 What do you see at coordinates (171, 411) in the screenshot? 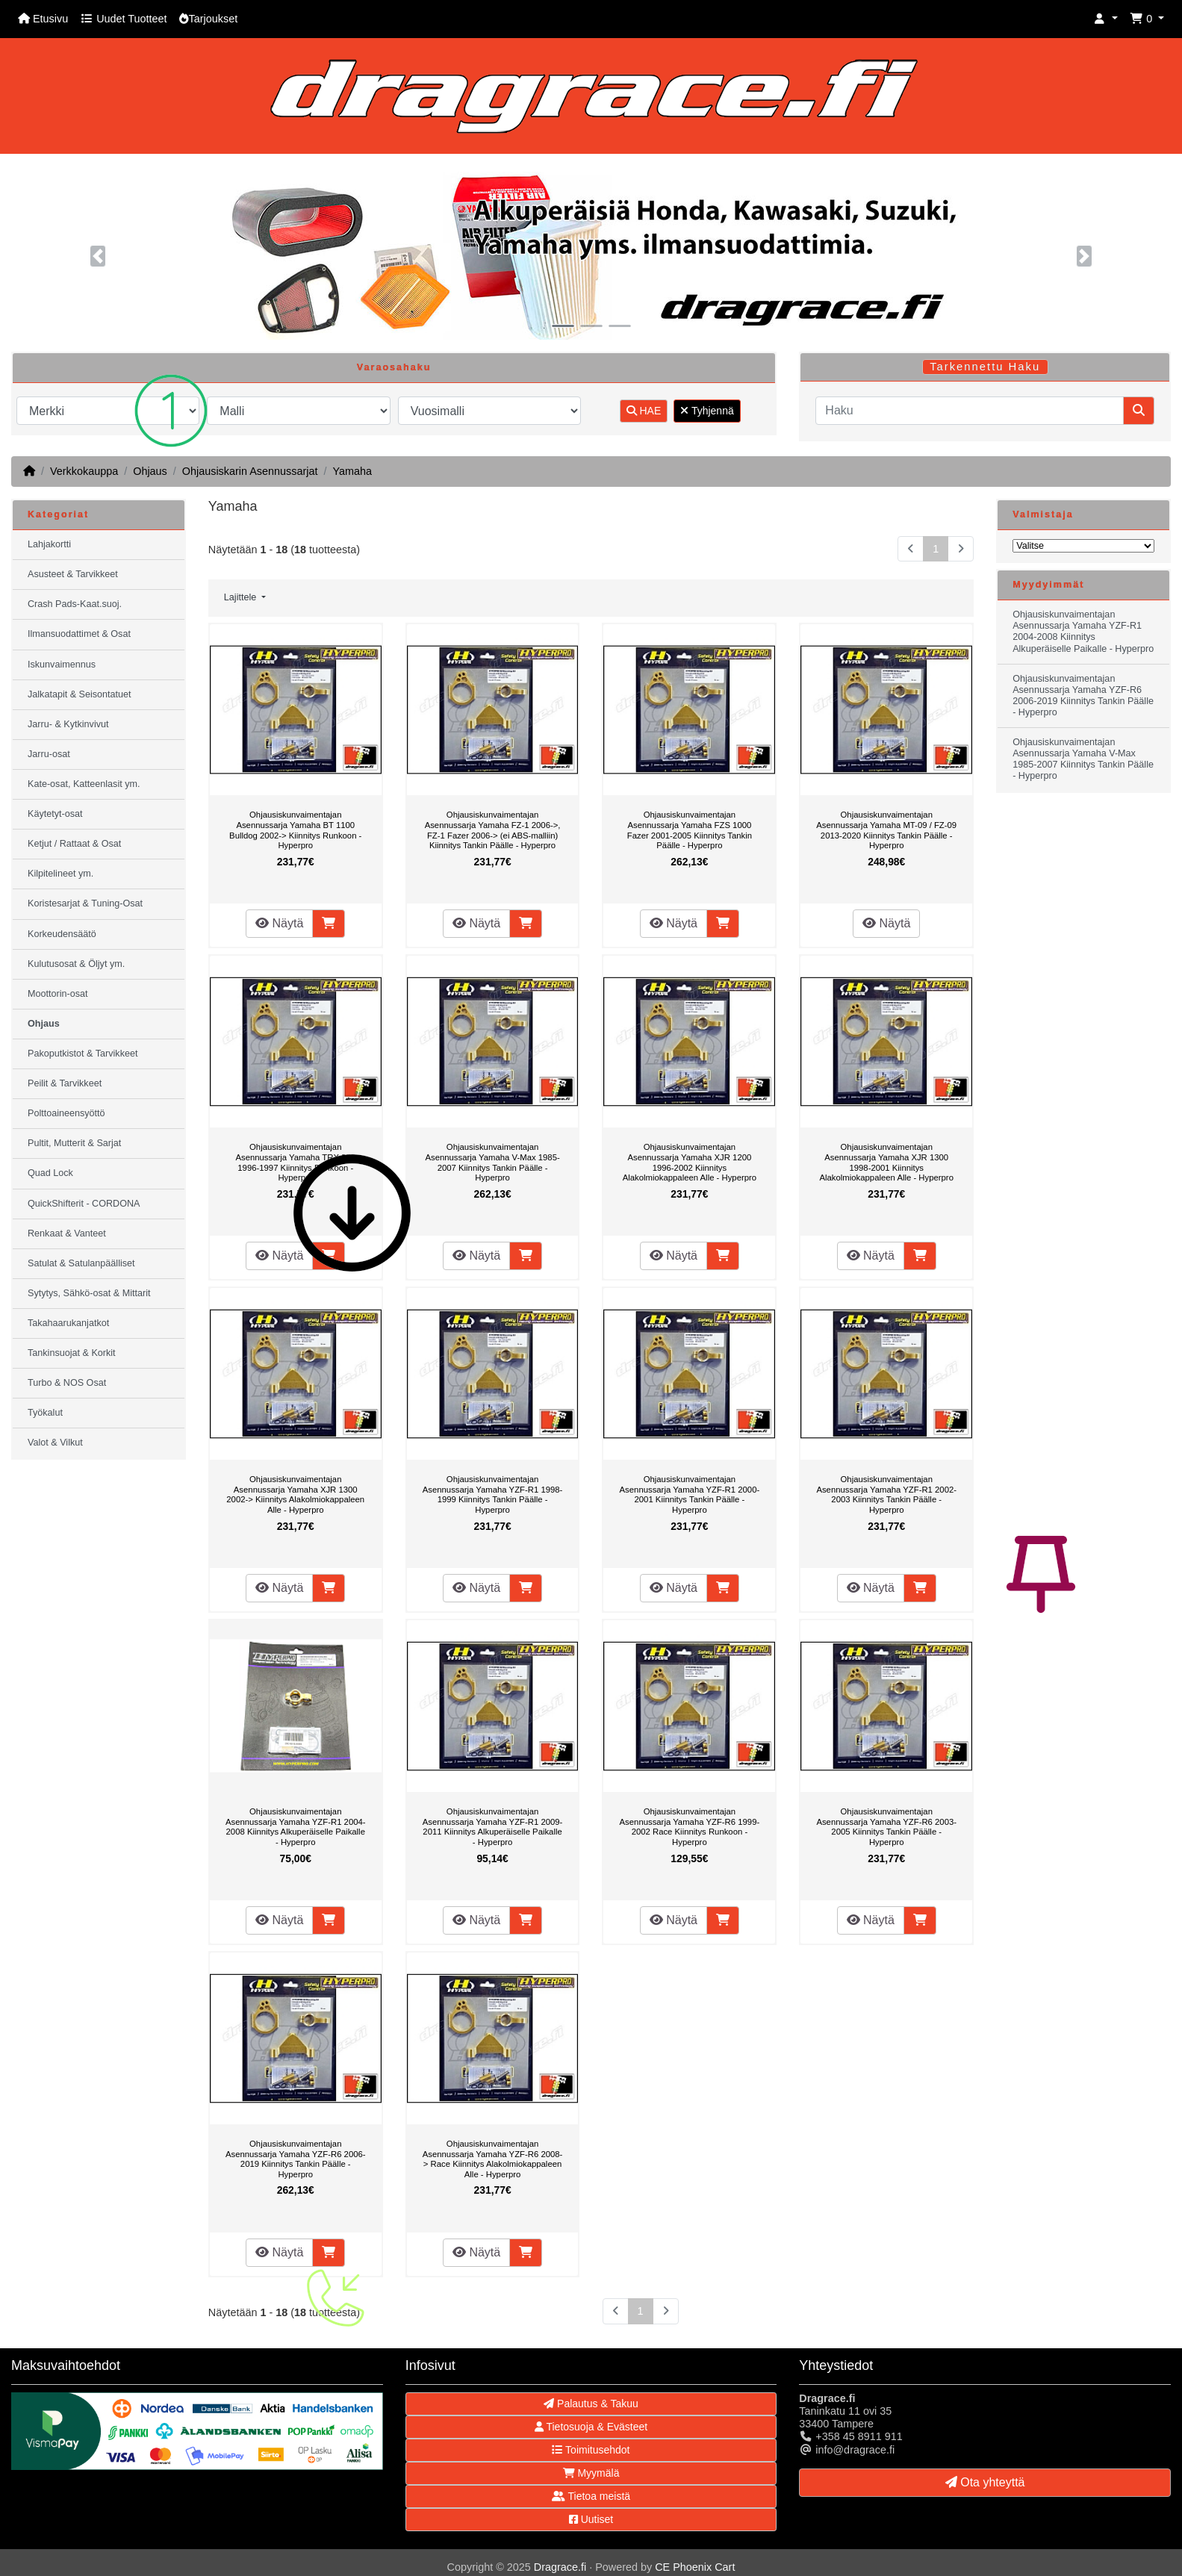
I see `indicates the first step in a sequence or process` at bounding box center [171, 411].